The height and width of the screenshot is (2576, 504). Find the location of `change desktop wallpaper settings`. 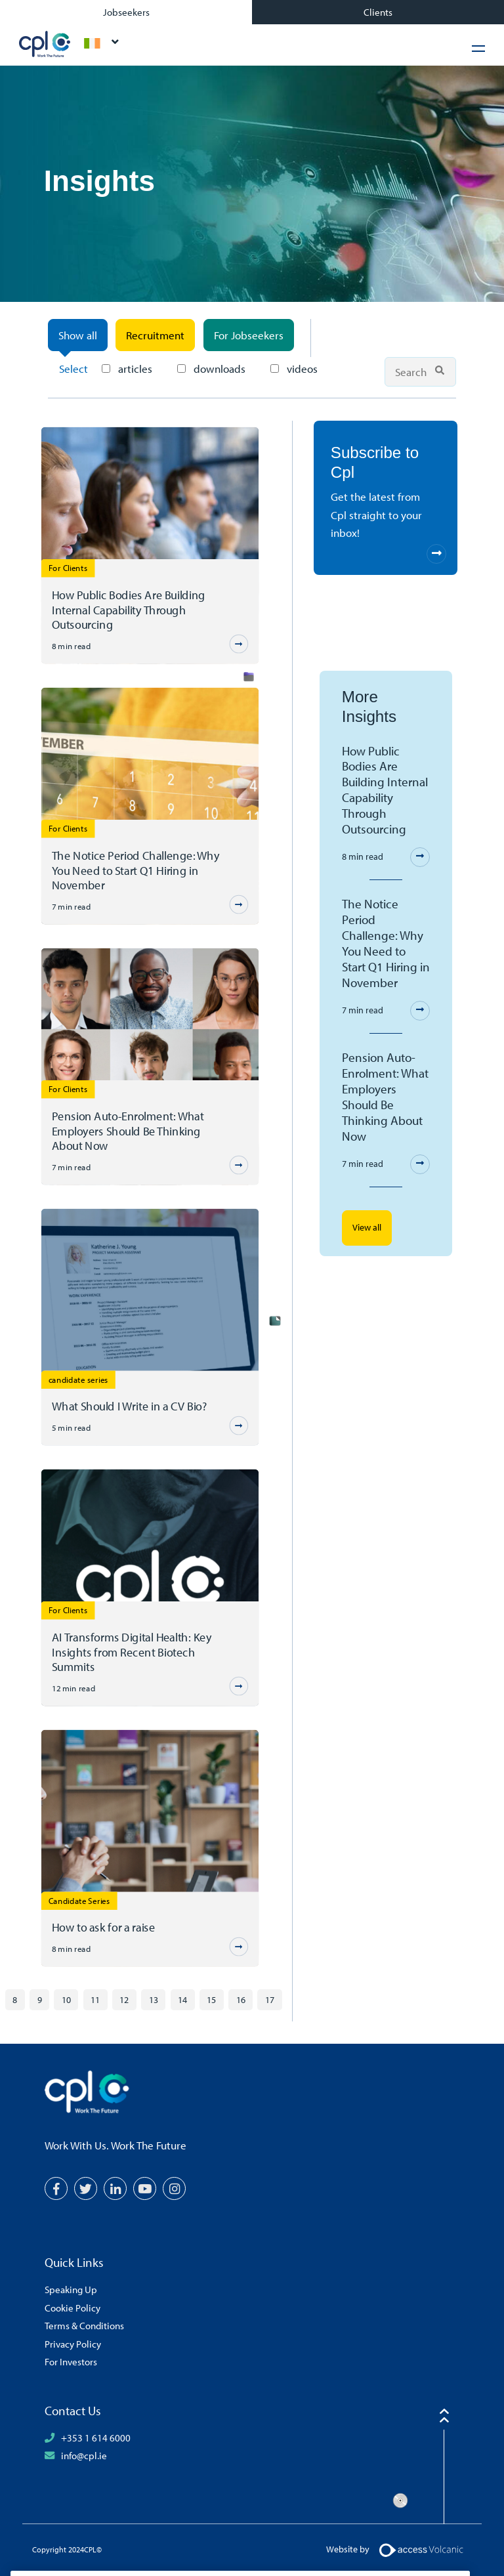

change desktop wallpaper settings is located at coordinates (275, 1320).